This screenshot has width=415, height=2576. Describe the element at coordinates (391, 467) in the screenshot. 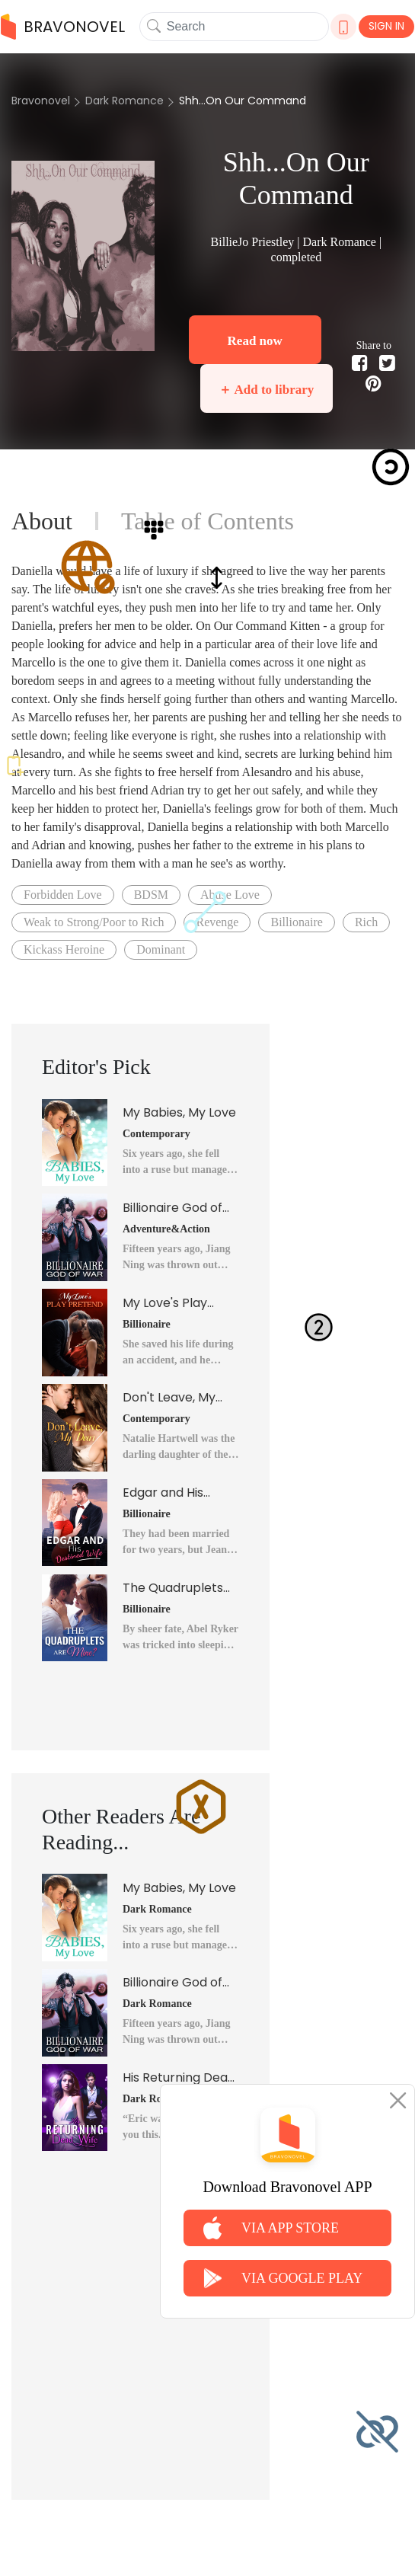

I see `indicates copyleft licensing for content or software` at that location.